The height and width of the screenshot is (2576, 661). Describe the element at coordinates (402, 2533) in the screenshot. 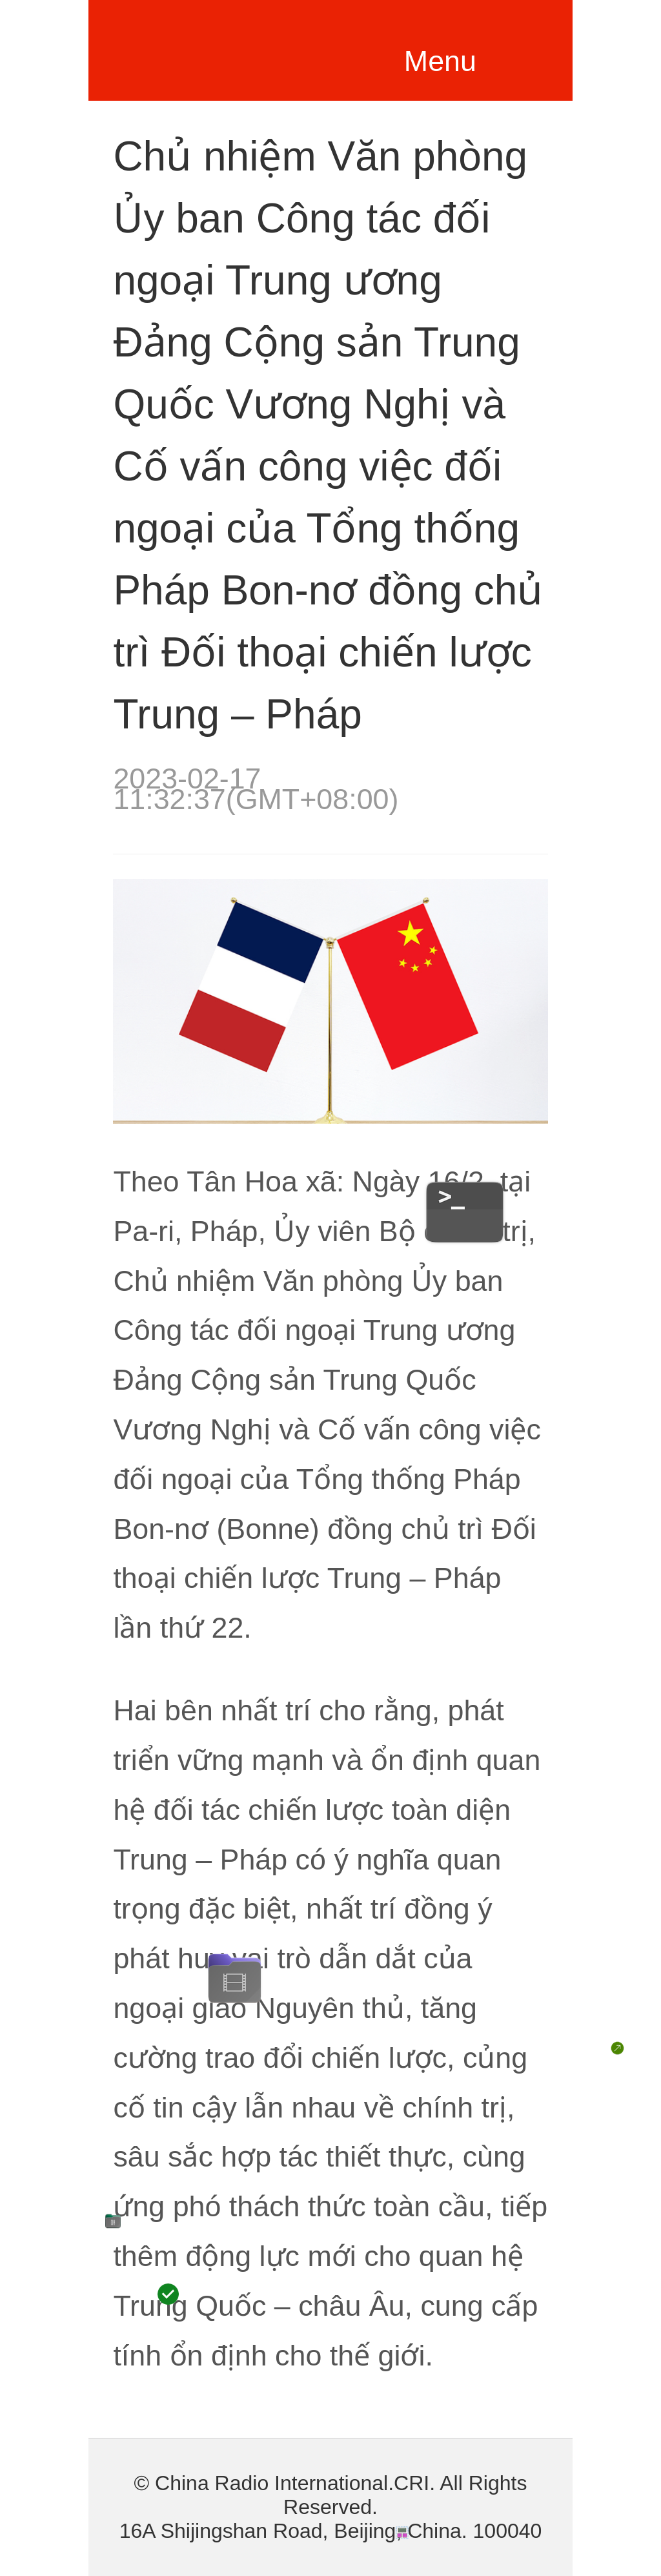

I see `select all items in the current view` at that location.